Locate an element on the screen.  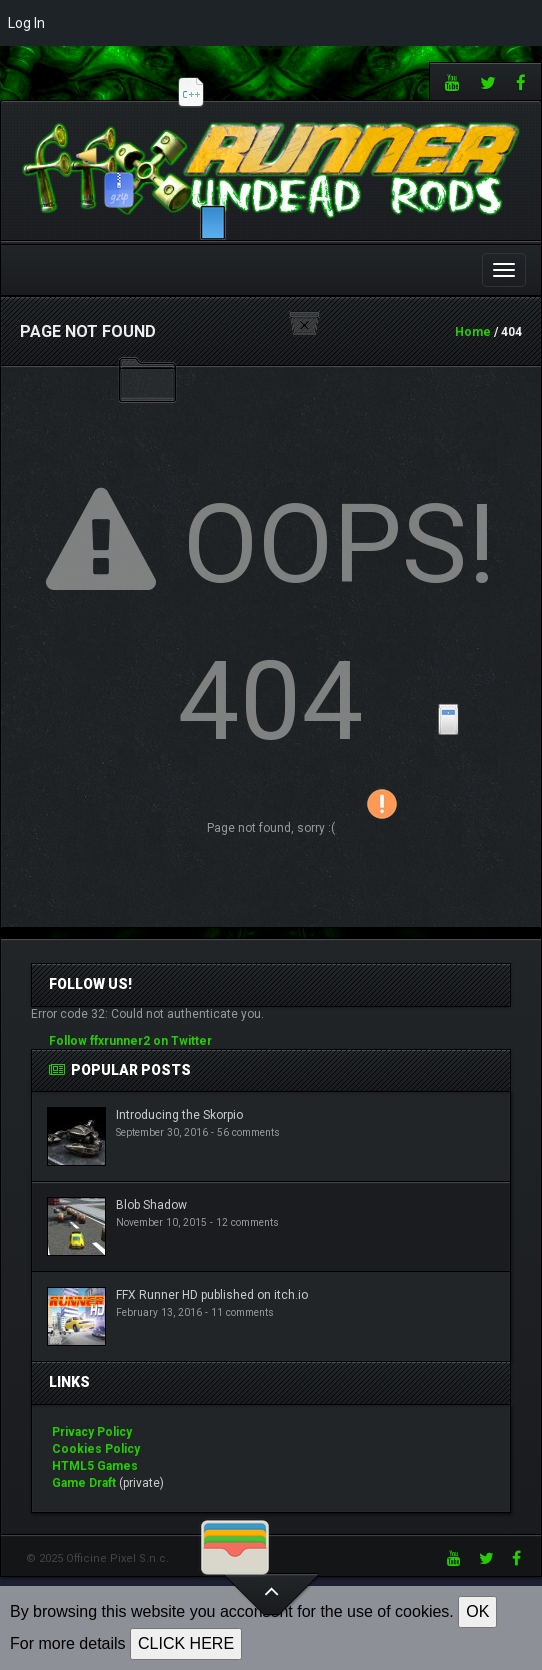
indicates a C++ source code file is located at coordinates (191, 92).